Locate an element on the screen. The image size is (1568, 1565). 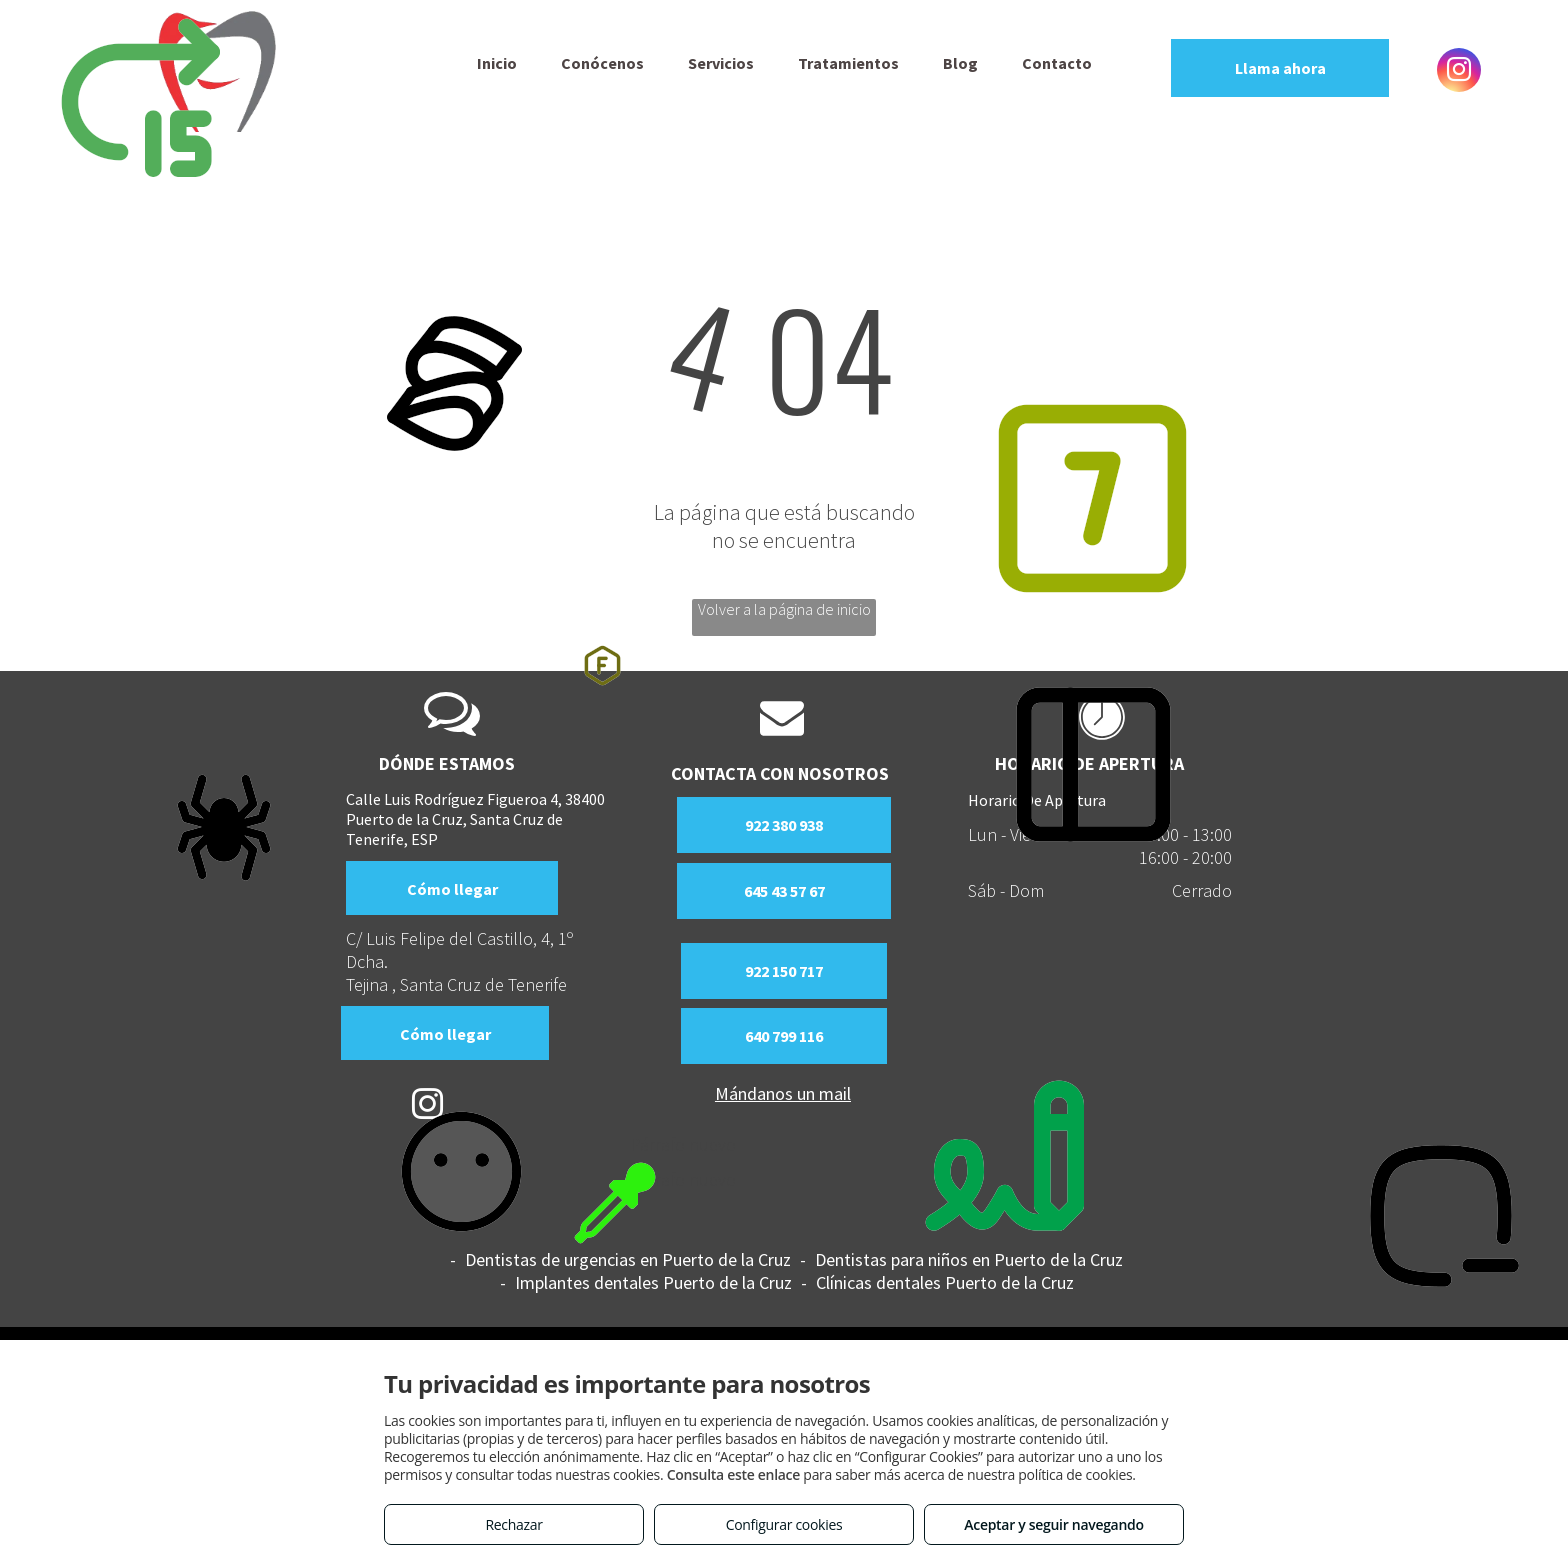
select or navigate to item number 7 is located at coordinates (1092, 498).